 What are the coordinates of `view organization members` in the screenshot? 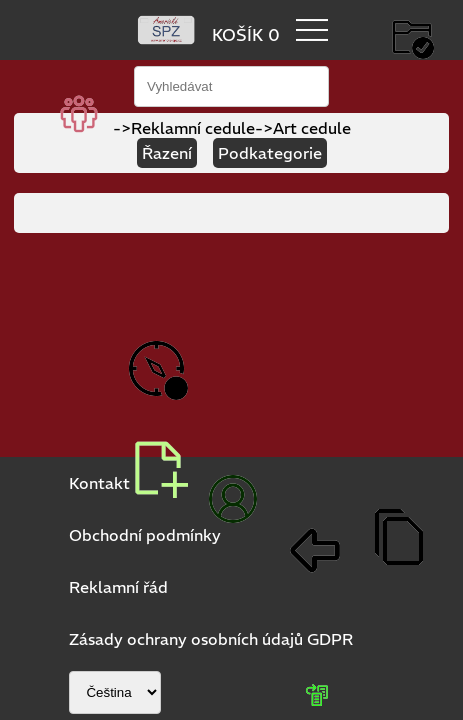 It's located at (79, 114).